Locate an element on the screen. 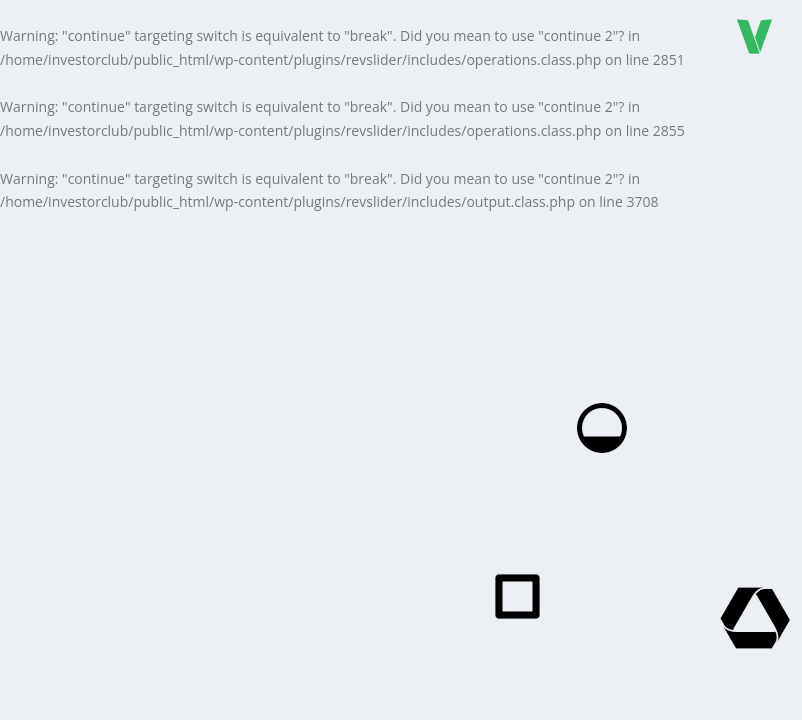 This screenshot has width=802, height=720. stop media playback is located at coordinates (517, 596).